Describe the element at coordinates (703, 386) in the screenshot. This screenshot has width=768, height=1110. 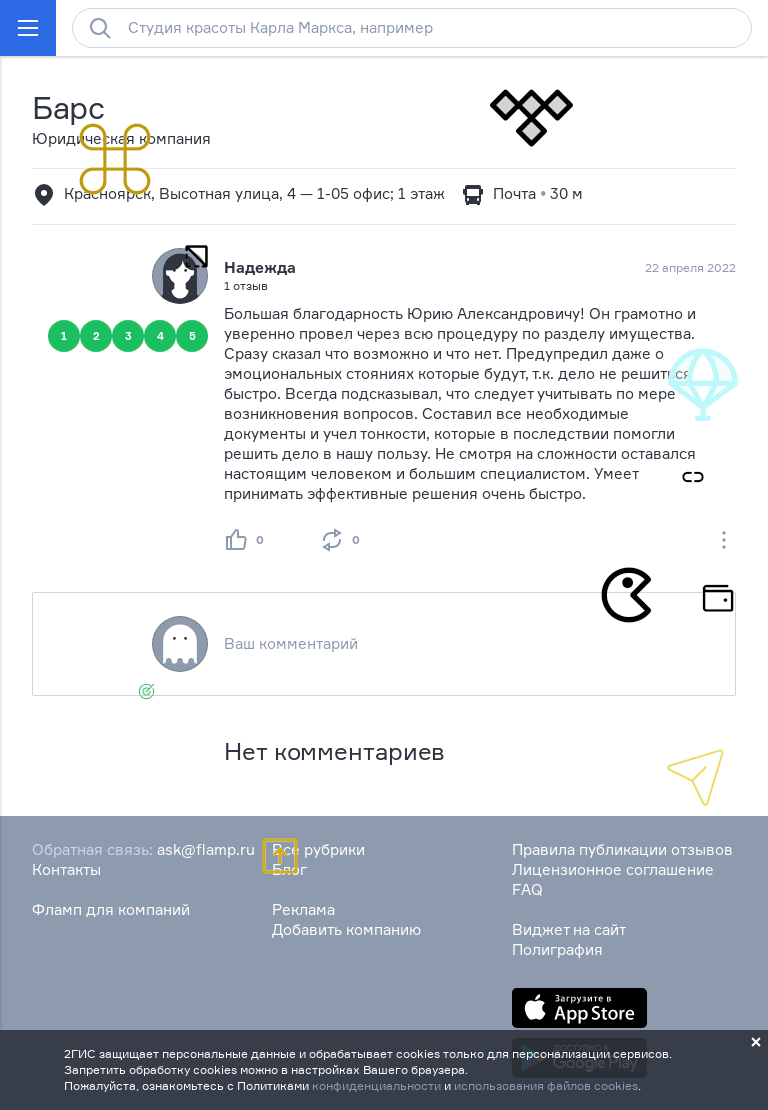
I see `access emergency or backup recovery options` at that location.